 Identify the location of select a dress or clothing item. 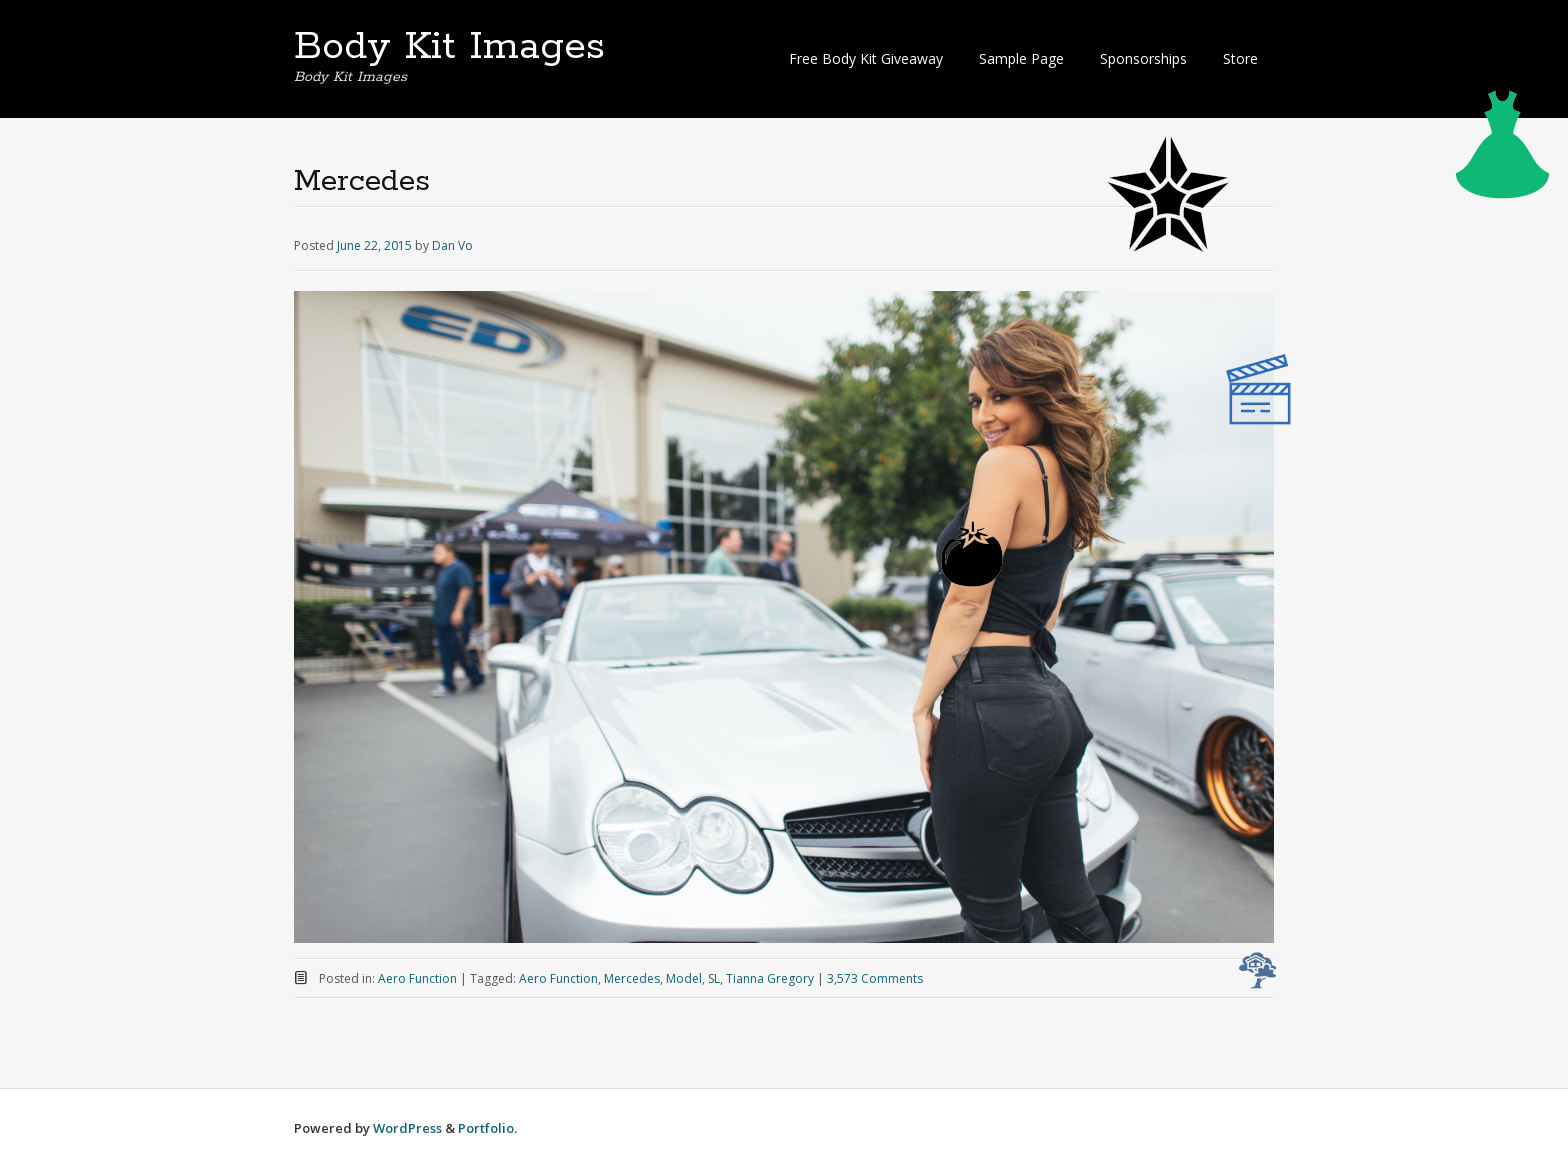
(1502, 144).